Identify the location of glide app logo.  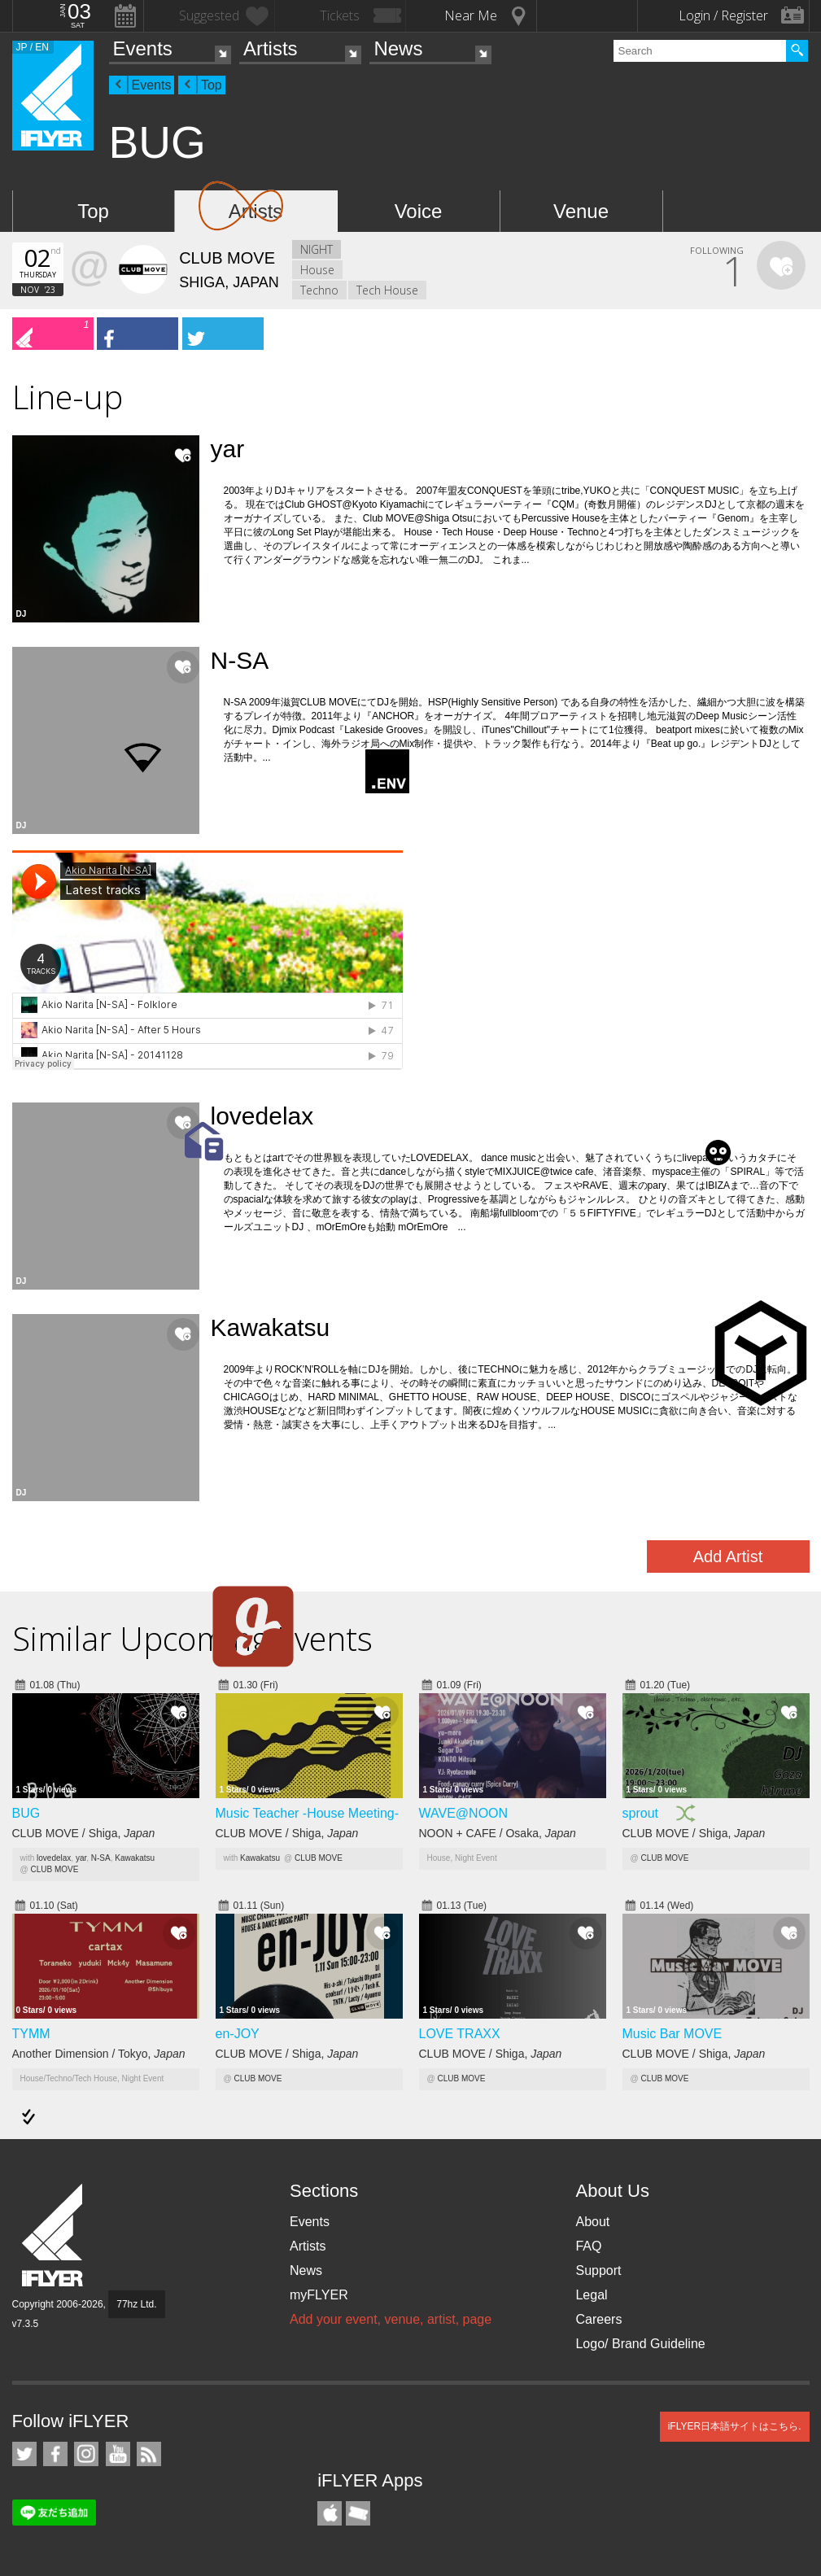
(253, 1626).